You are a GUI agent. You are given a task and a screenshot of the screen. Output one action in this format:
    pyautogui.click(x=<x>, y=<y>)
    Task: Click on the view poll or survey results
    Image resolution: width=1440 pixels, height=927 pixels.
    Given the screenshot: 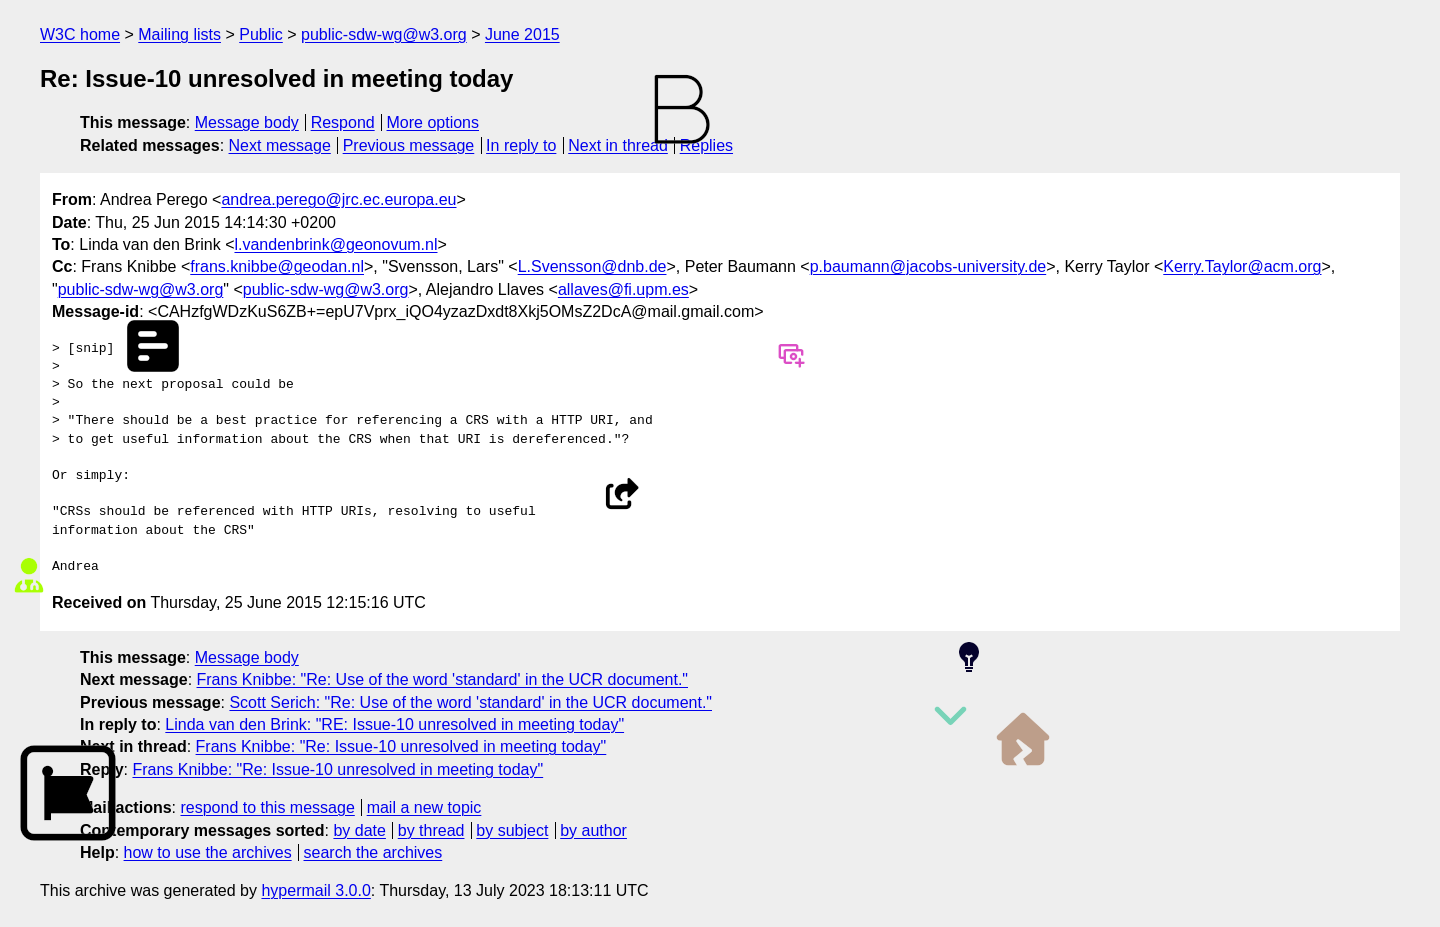 What is the action you would take?
    pyautogui.click(x=153, y=346)
    